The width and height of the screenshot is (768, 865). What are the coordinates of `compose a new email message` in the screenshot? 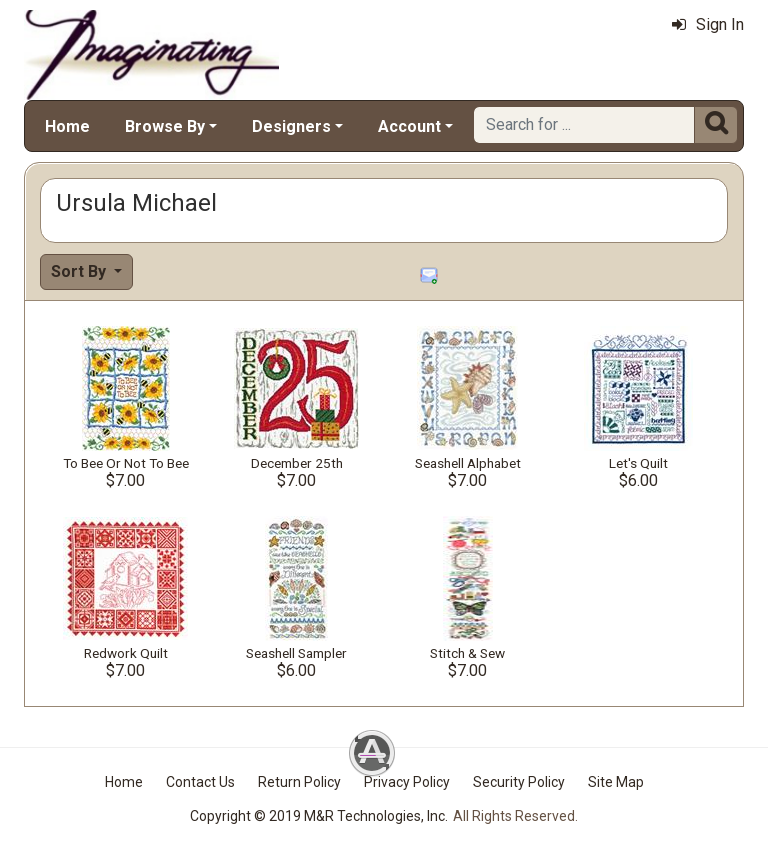 It's located at (429, 275).